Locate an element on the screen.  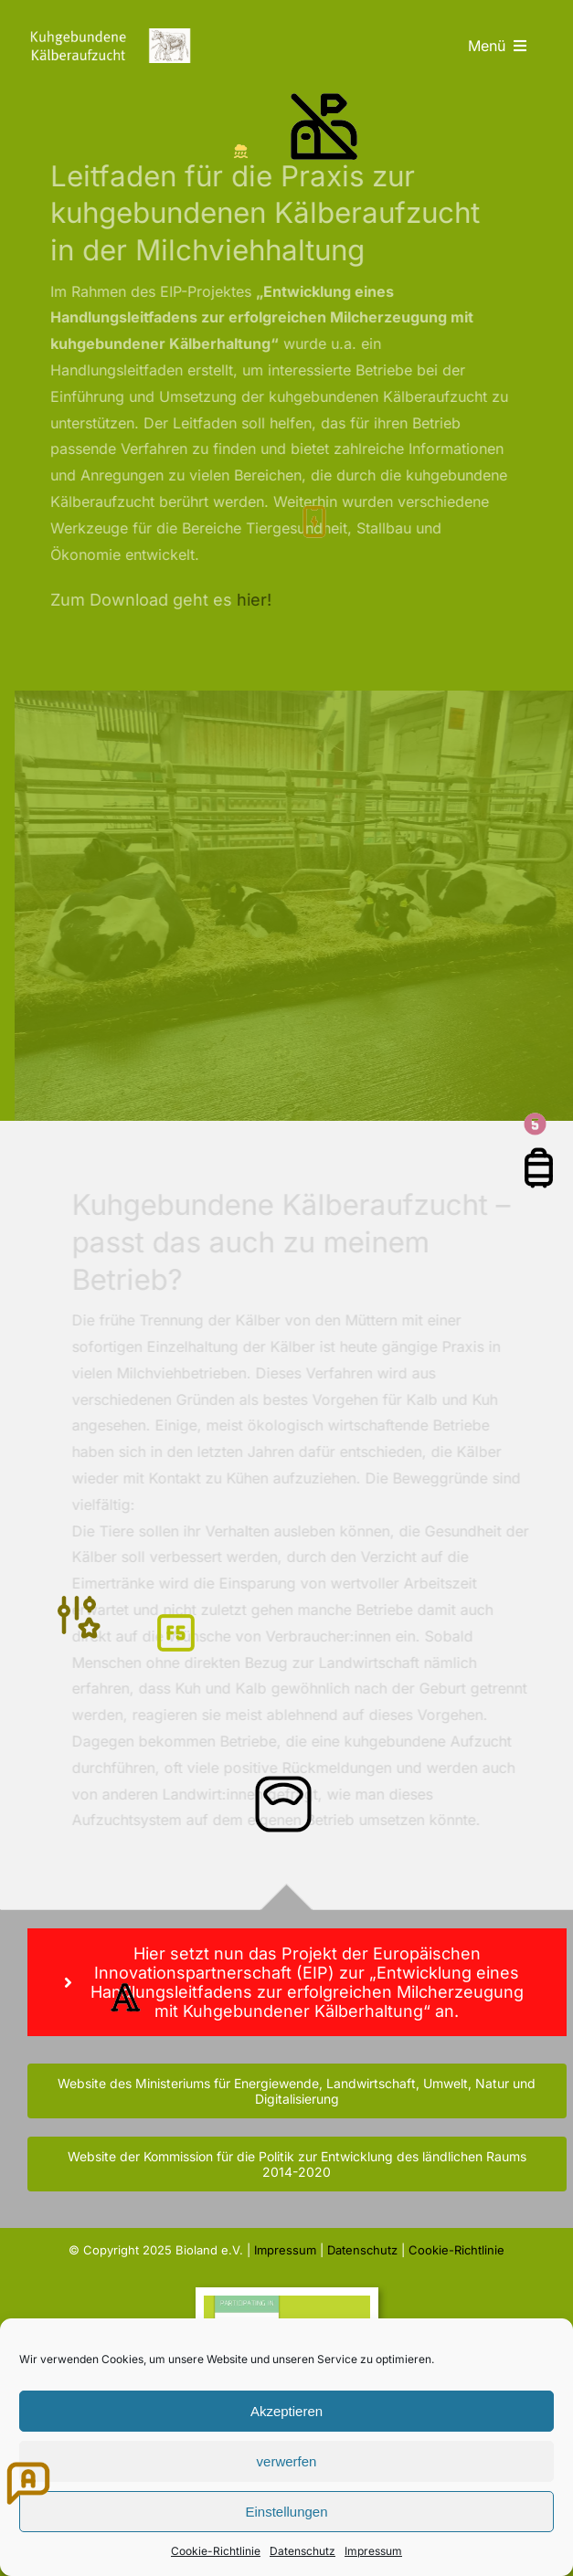
mailbox notifications disabled is located at coordinates (324, 126).